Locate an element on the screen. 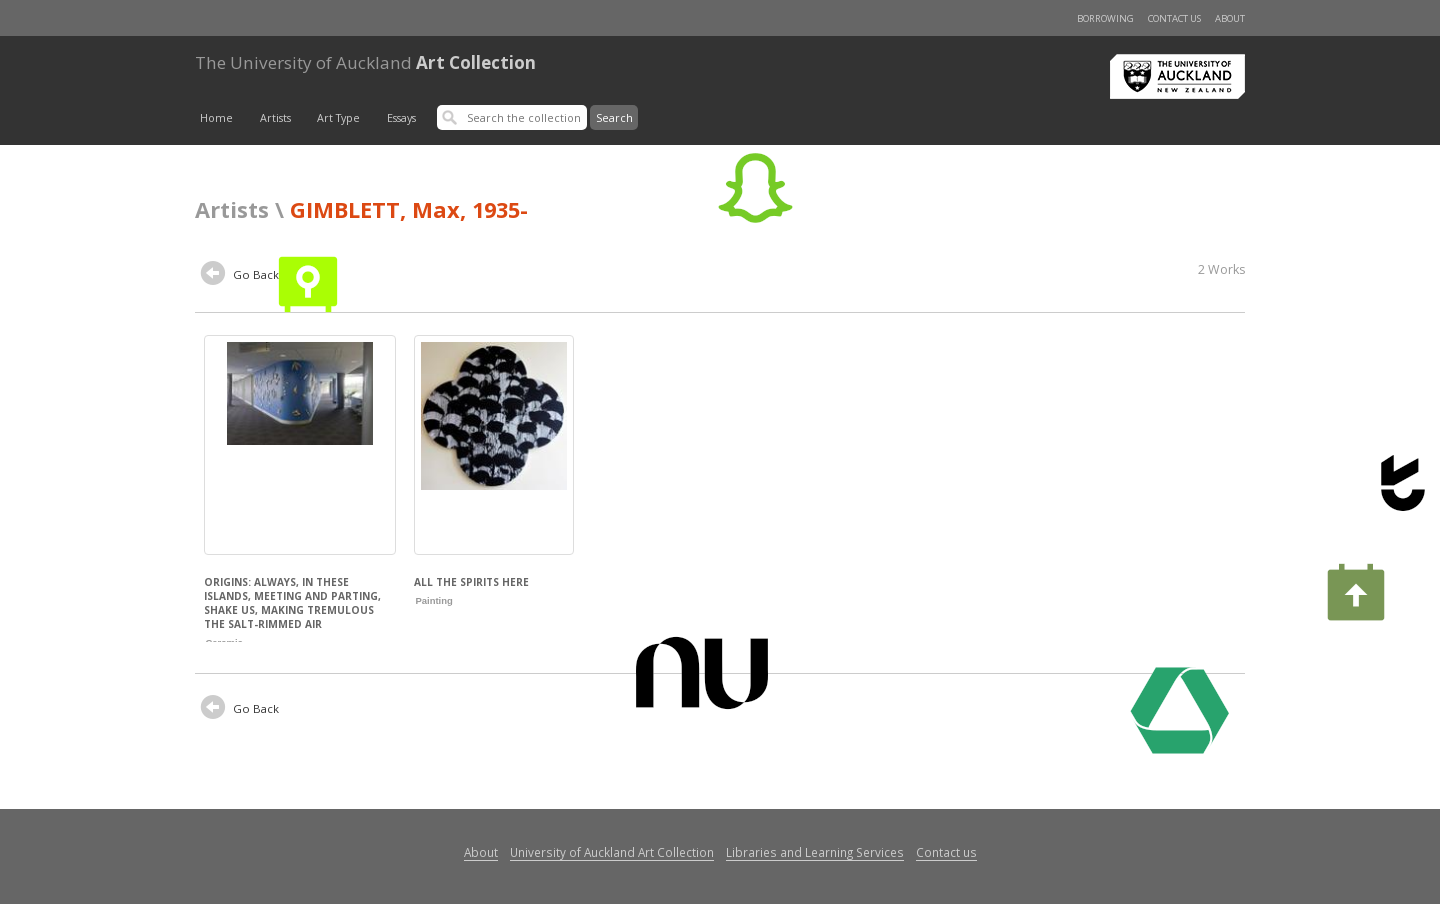 This screenshot has height=904, width=1440. access secure storage or vault is located at coordinates (308, 283).